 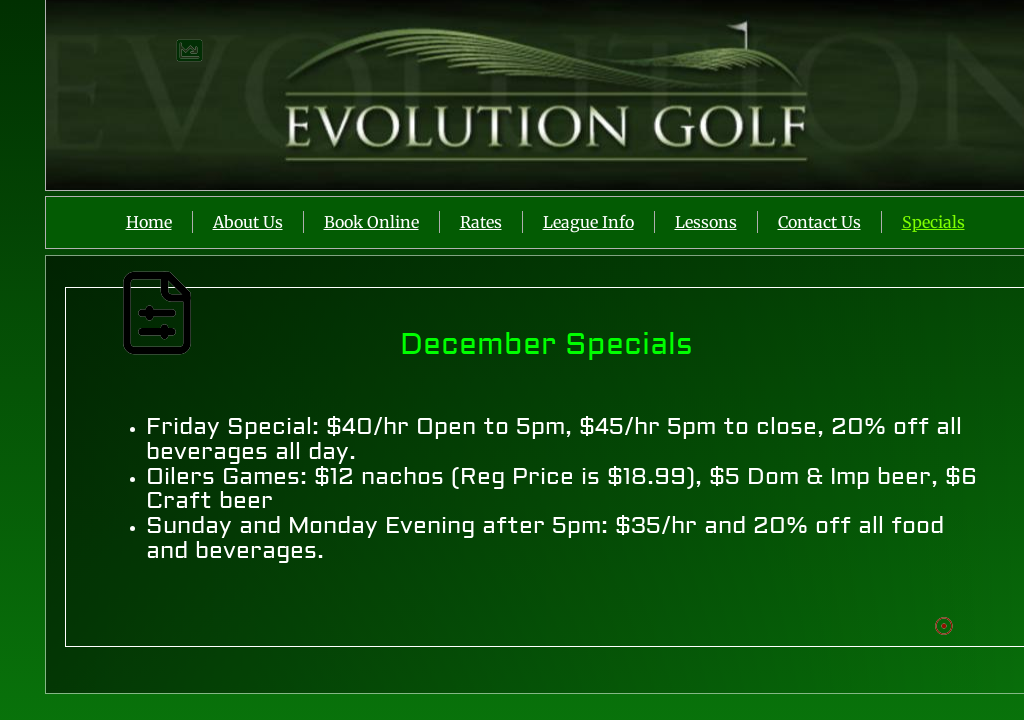 I want to click on view declining trend or performance data, so click(x=189, y=50).